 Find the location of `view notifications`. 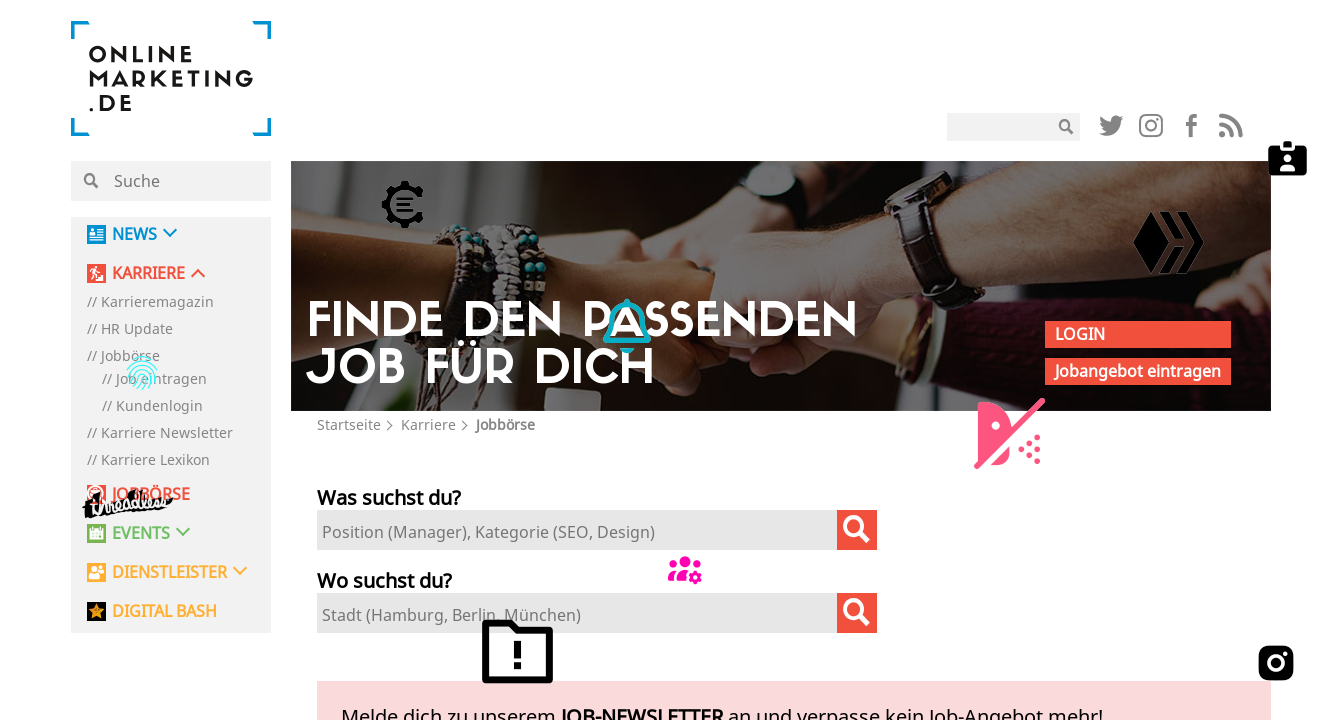

view notifications is located at coordinates (627, 326).